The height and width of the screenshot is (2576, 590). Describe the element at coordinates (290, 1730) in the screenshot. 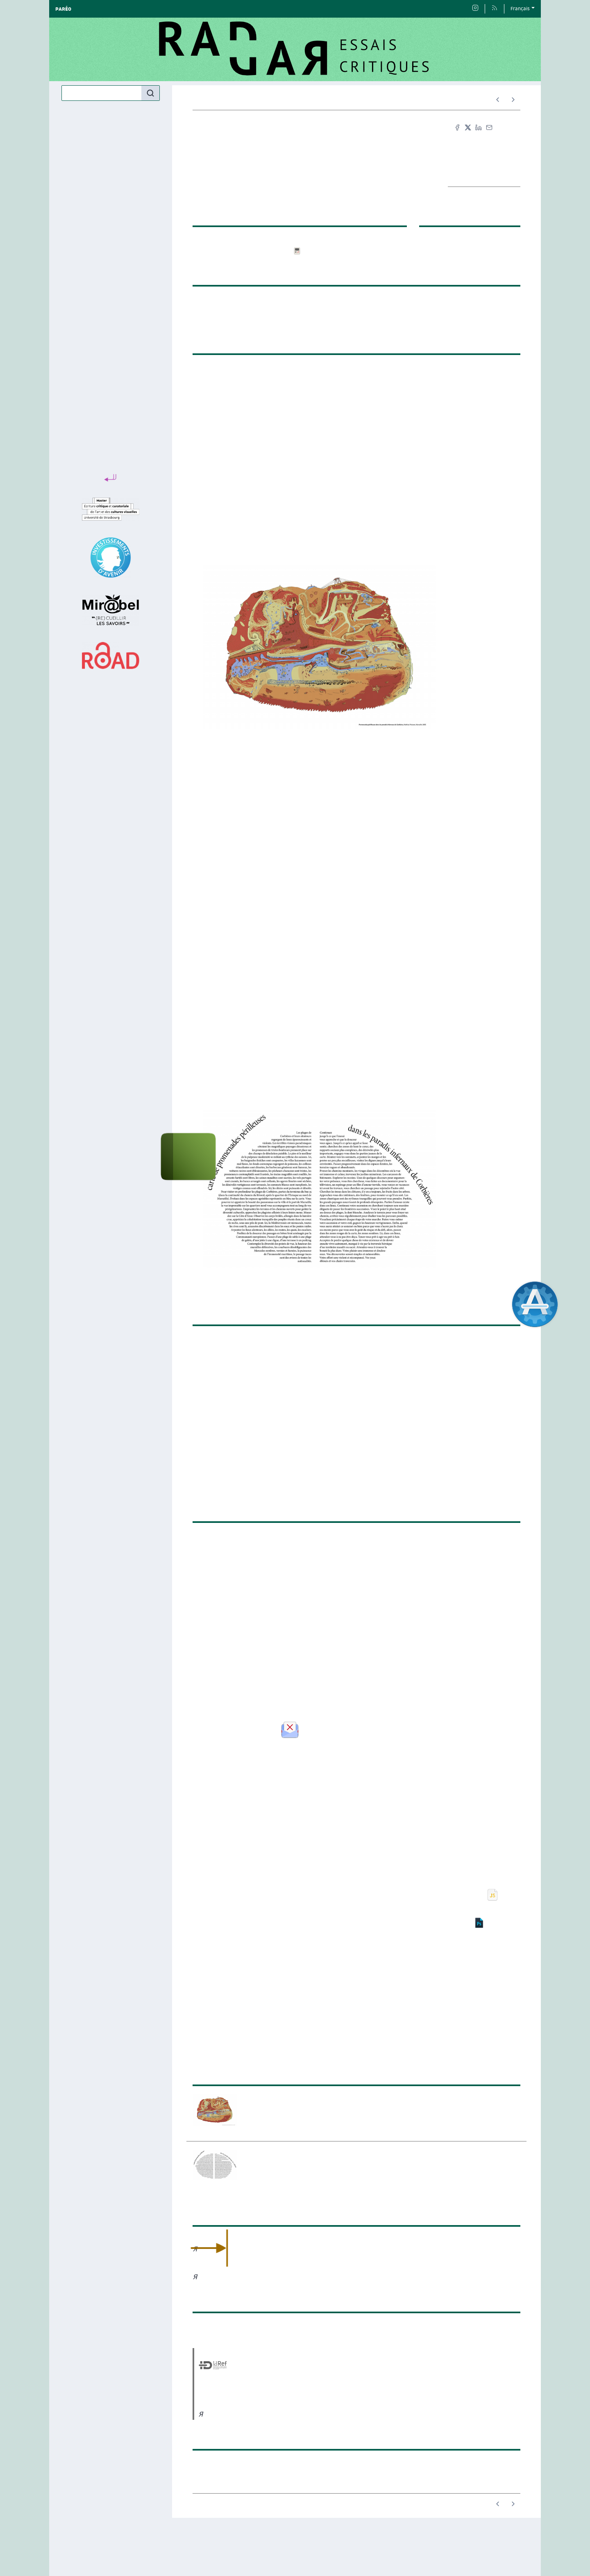

I see `mark email as junk or spam` at that location.